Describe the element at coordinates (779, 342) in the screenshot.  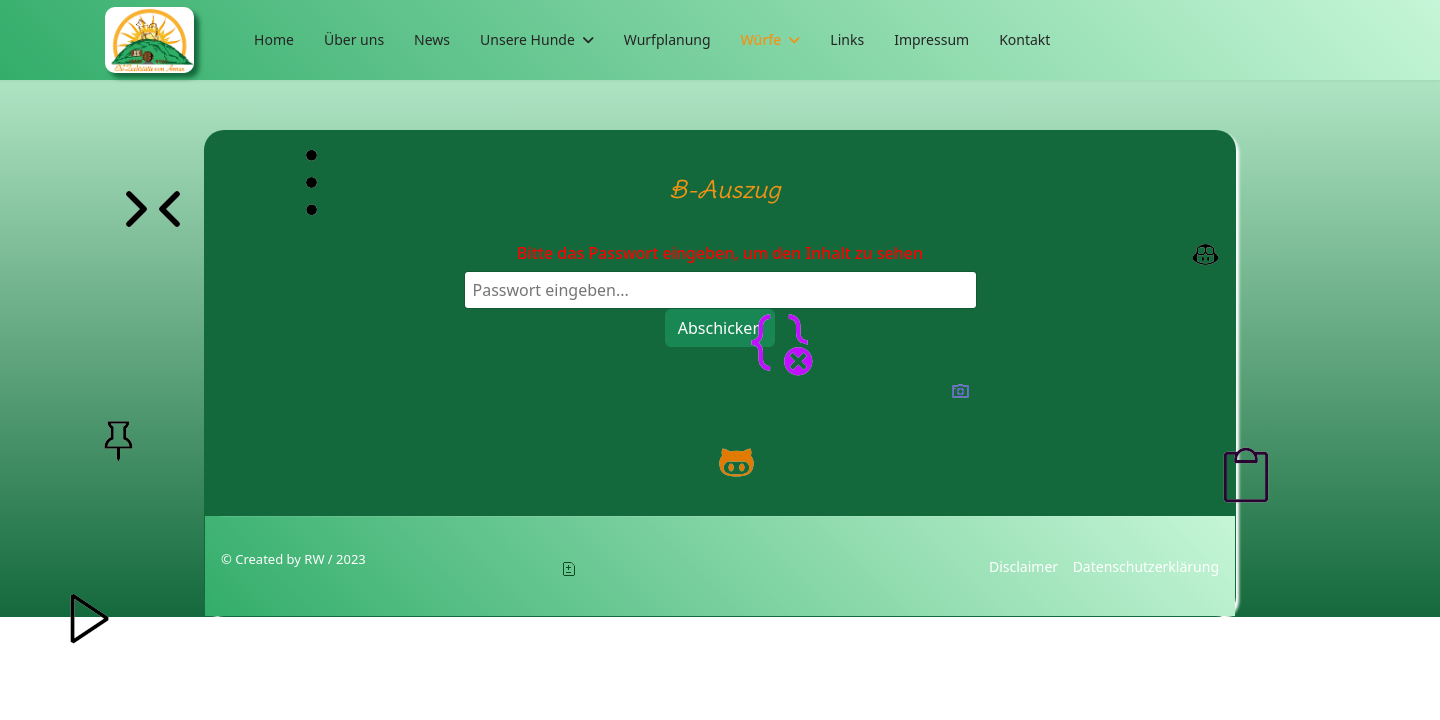
I see `indicates a syntax error with mismatched brackets` at that location.